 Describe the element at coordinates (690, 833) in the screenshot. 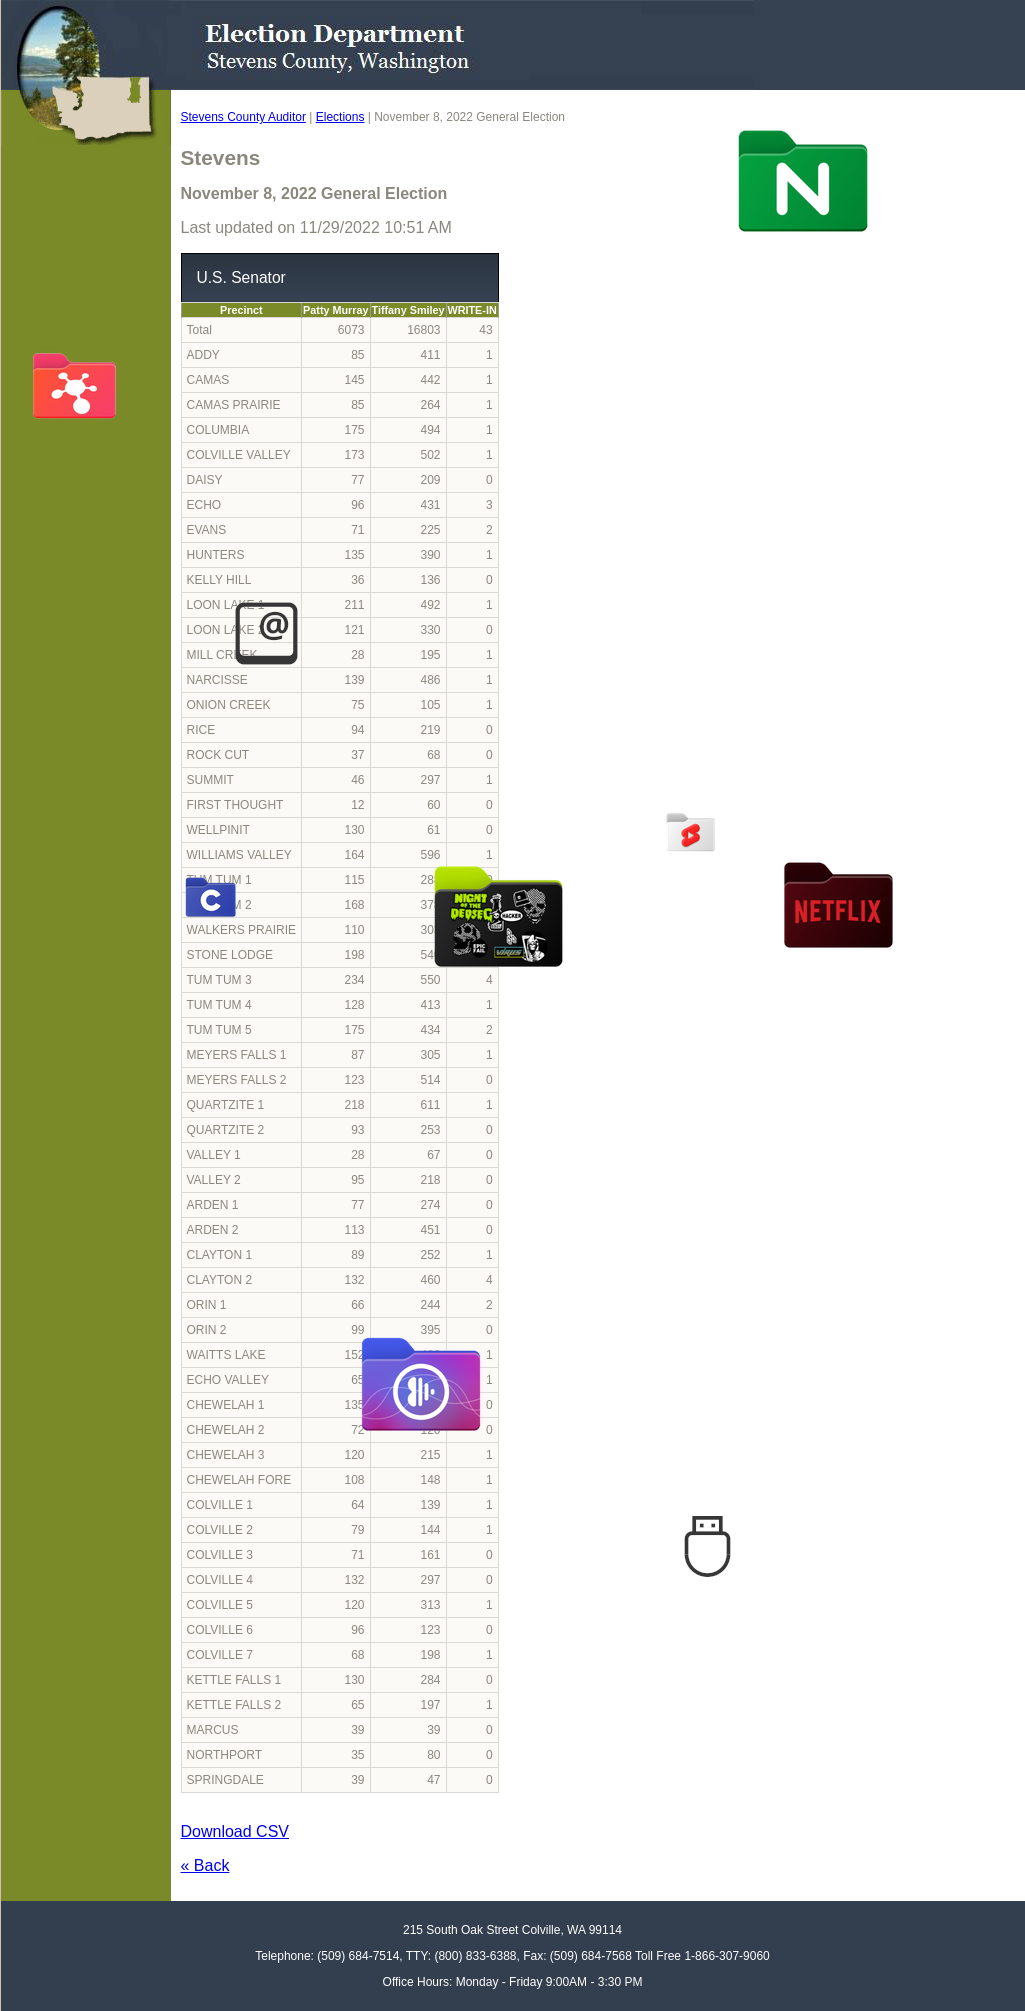

I see `open folder containing YouTube Shorts videos` at that location.